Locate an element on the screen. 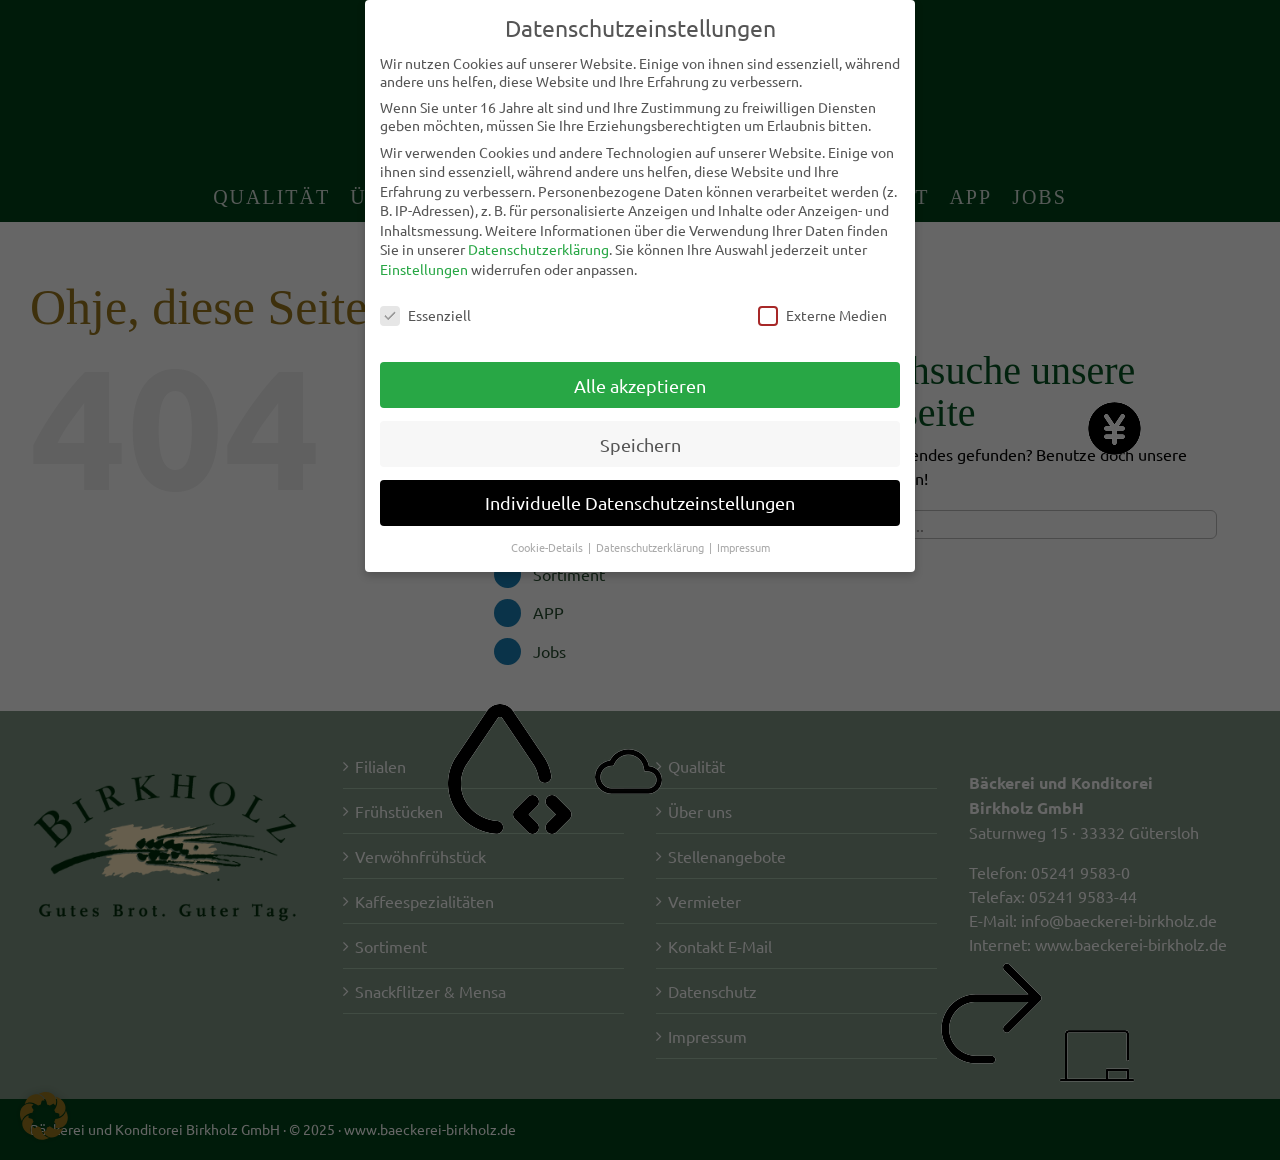 The width and height of the screenshot is (1280, 1160). view current weather conditions is located at coordinates (628, 771).